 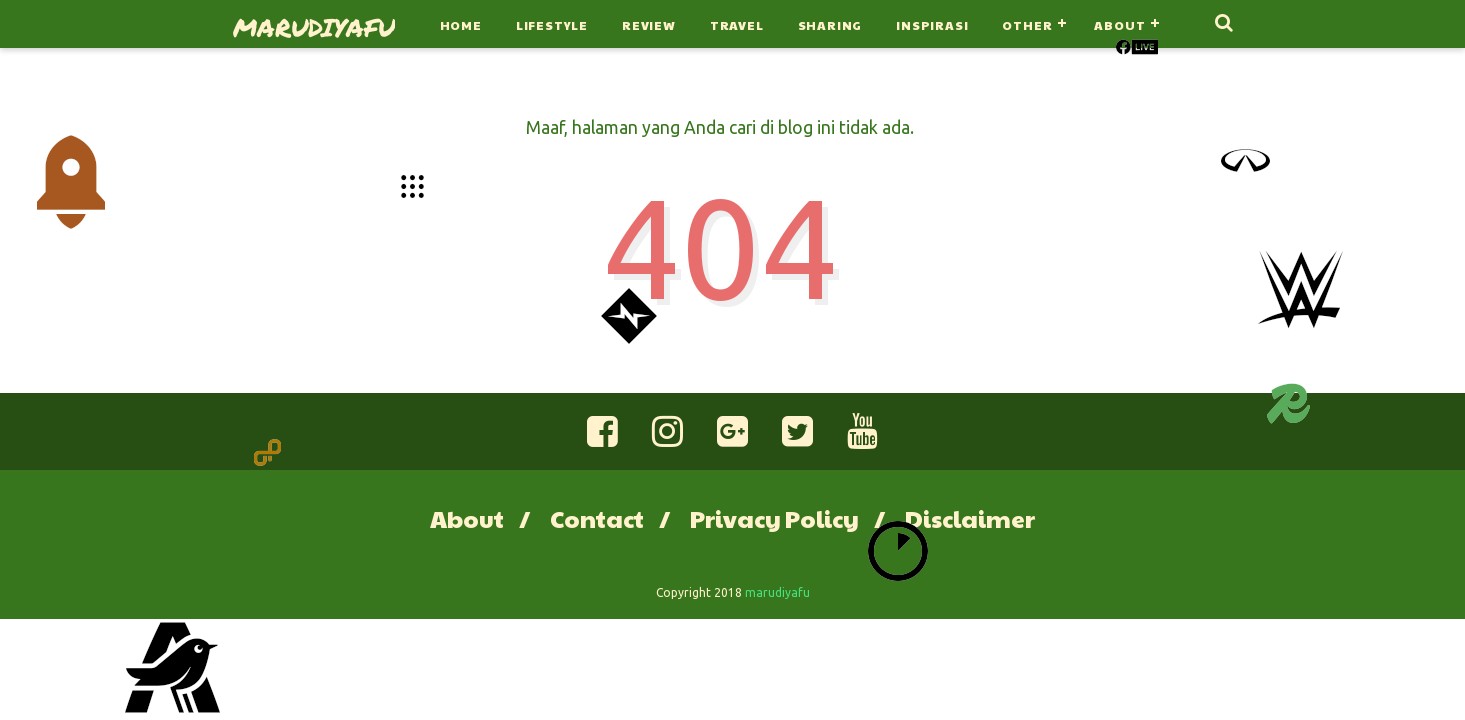 What do you see at coordinates (1137, 47) in the screenshot?
I see `start a facebook live broadcast` at bounding box center [1137, 47].